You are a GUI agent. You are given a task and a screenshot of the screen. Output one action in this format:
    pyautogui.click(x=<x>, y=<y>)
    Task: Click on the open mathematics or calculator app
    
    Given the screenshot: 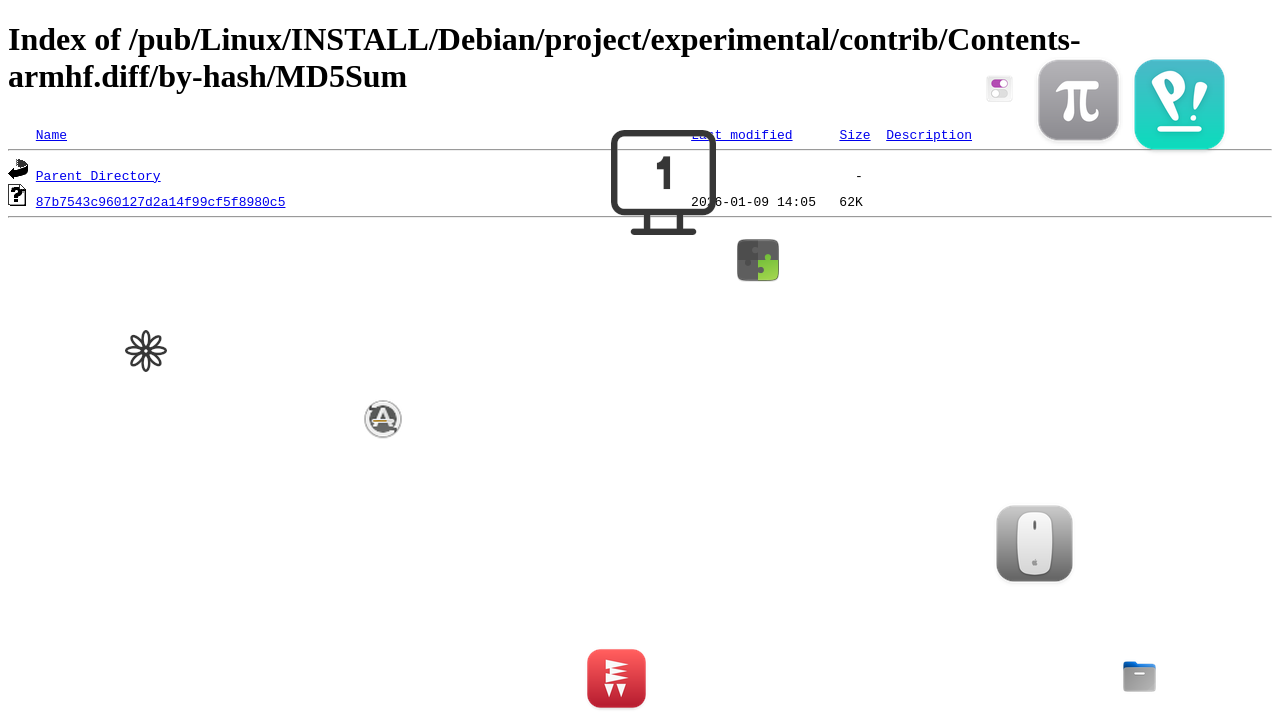 What is the action you would take?
    pyautogui.click(x=1078, y=101)
    